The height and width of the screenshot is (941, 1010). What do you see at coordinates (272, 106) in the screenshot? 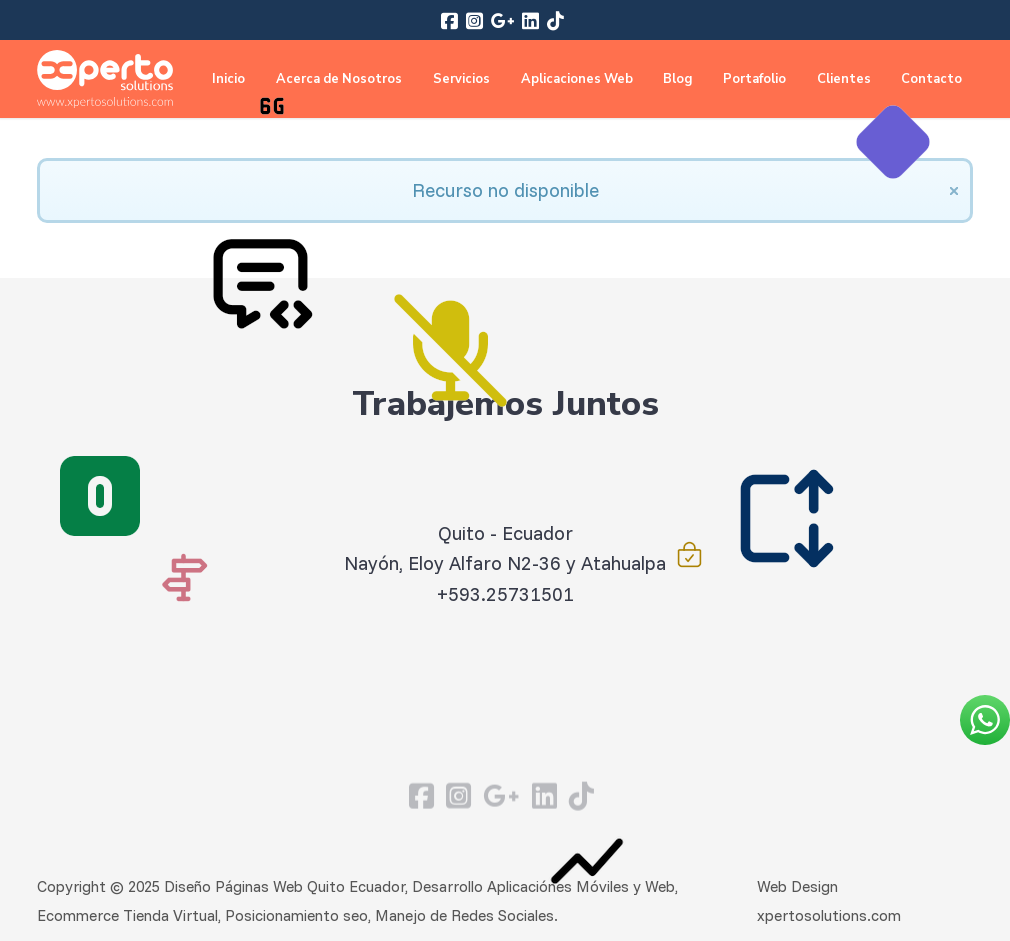
I see `indicates 6G network connectivity status` at bounding box center [272, 106].